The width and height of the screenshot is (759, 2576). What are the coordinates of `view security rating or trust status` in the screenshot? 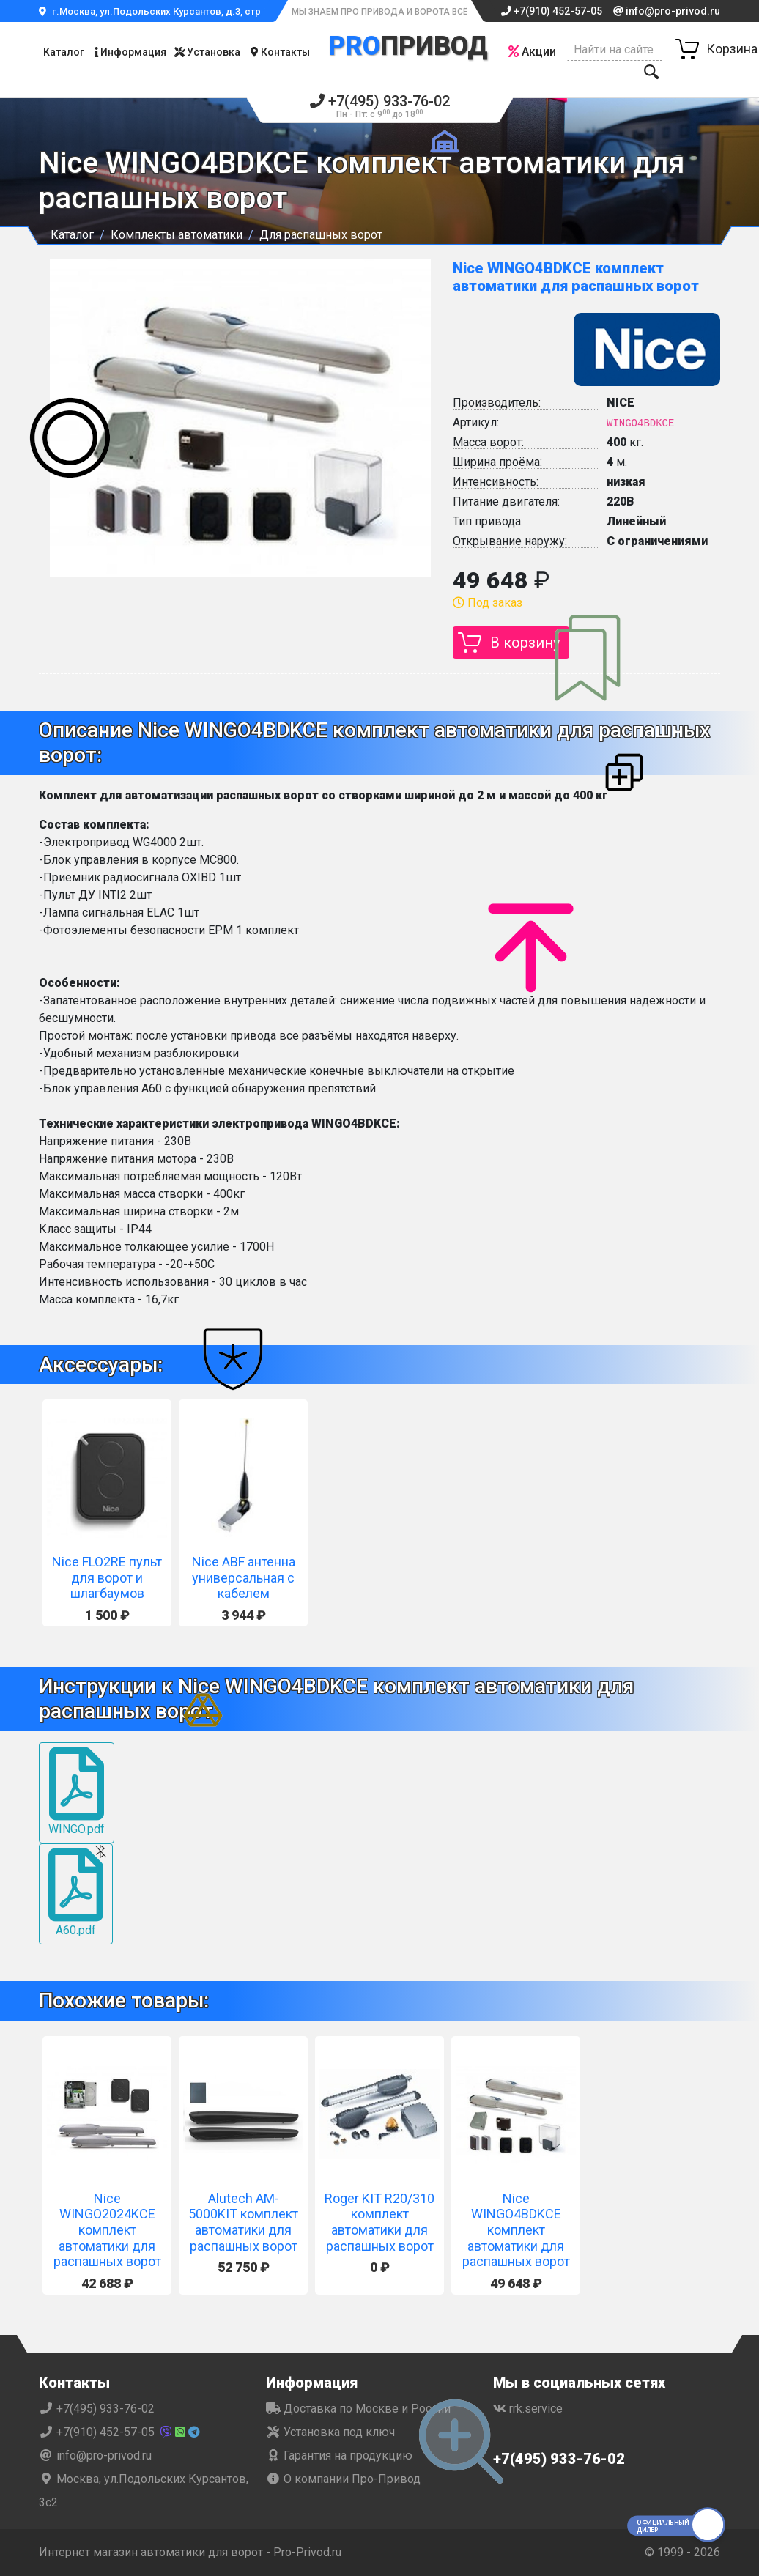 It's located at (233, 1355).